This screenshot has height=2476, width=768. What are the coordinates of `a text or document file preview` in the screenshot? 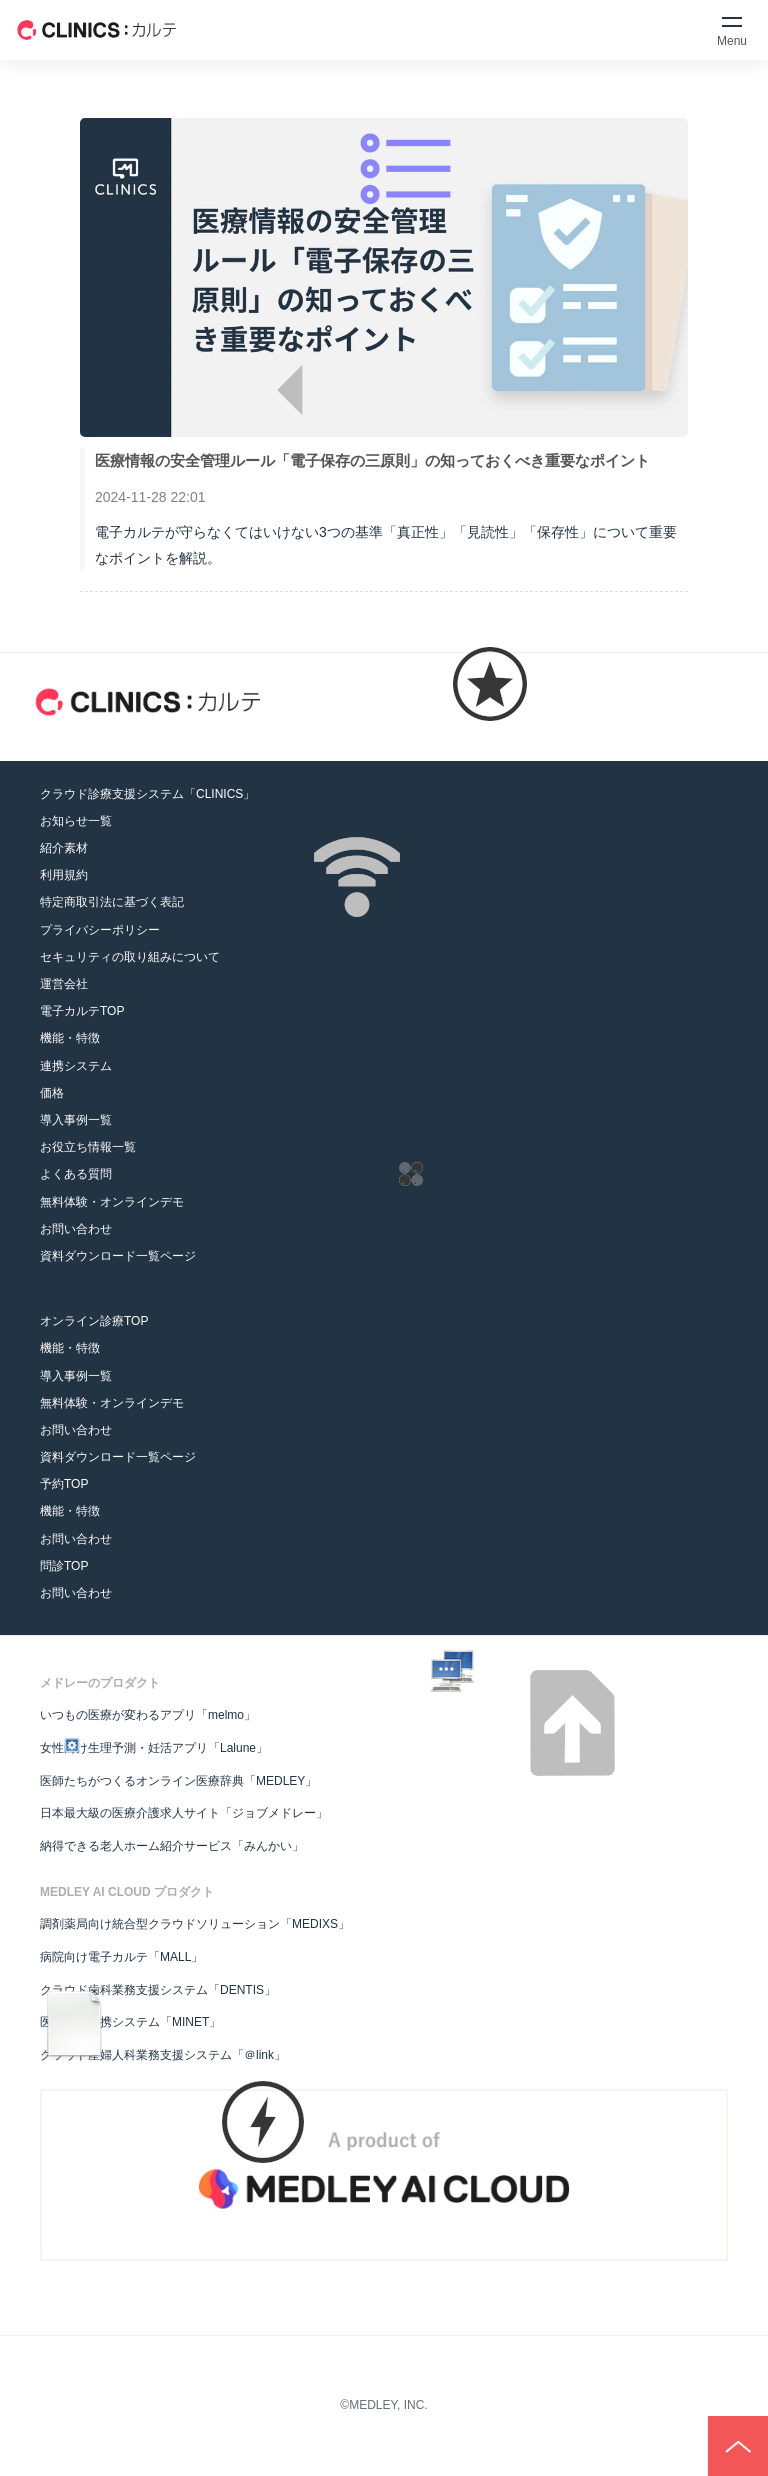 It's located at (75, 2023).